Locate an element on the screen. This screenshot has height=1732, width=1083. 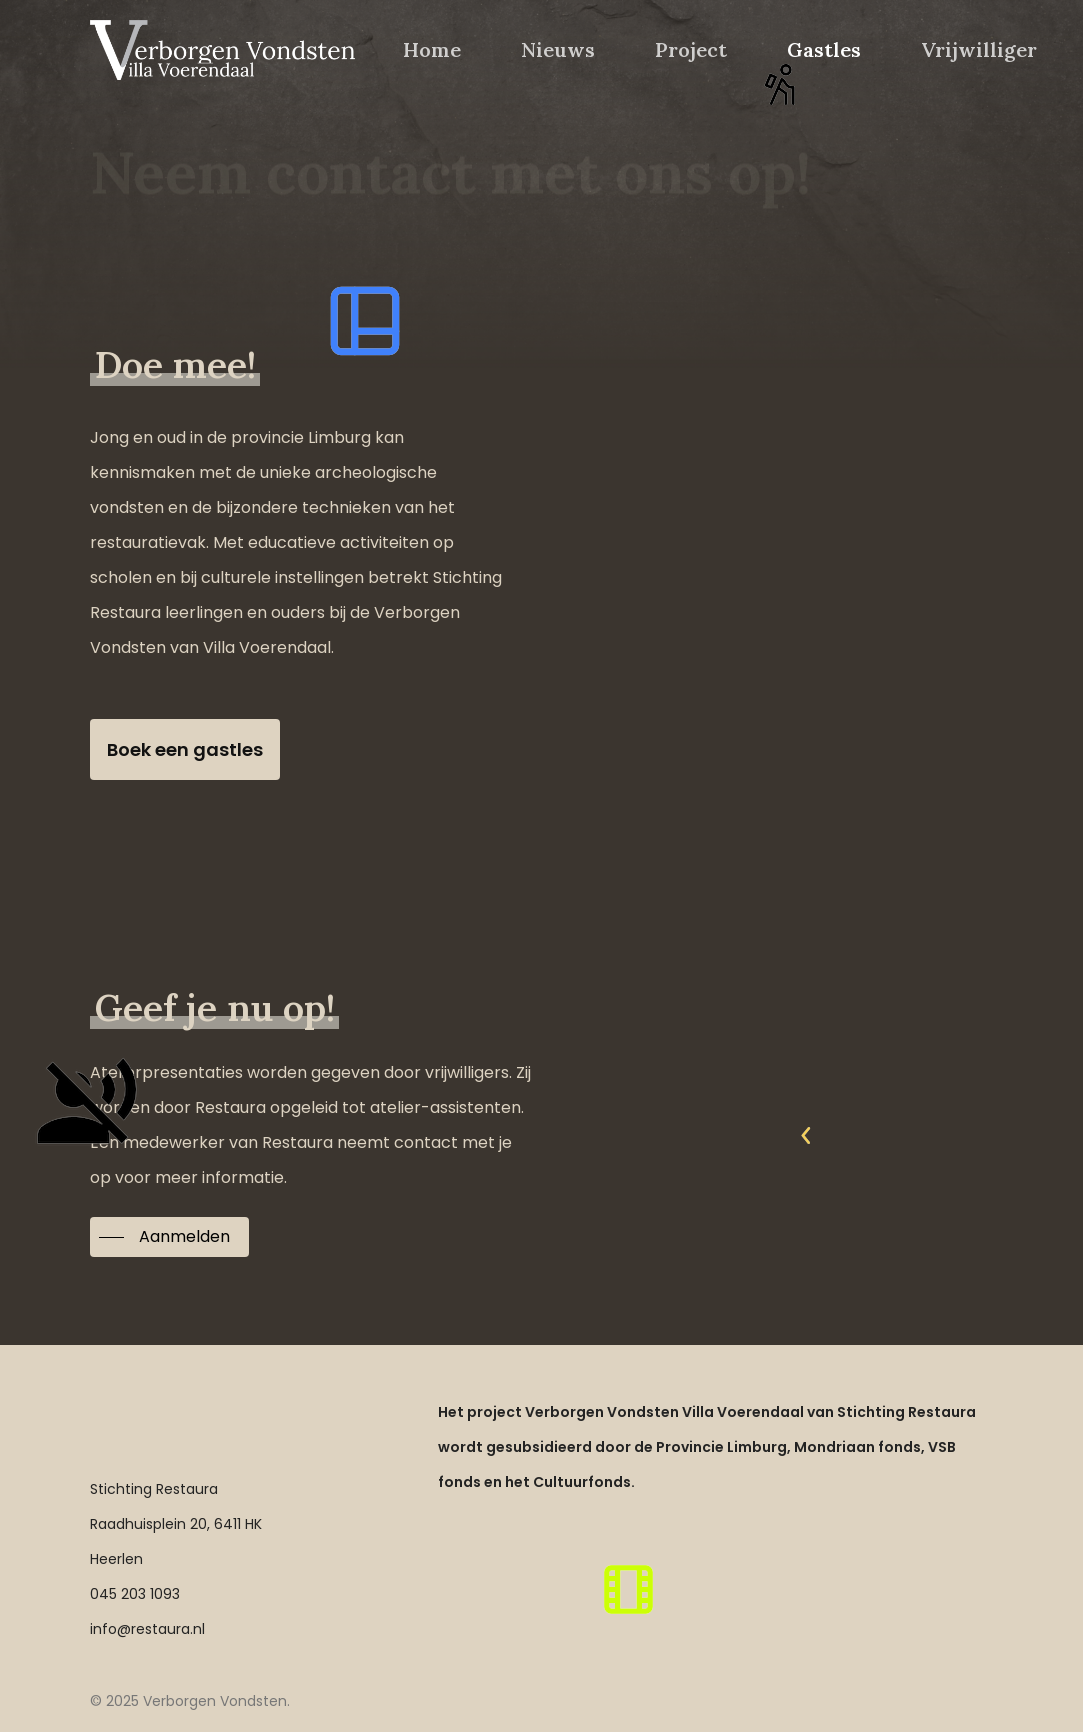
mute voiceover or text-to-speech is located at coordinates (87, 1103).